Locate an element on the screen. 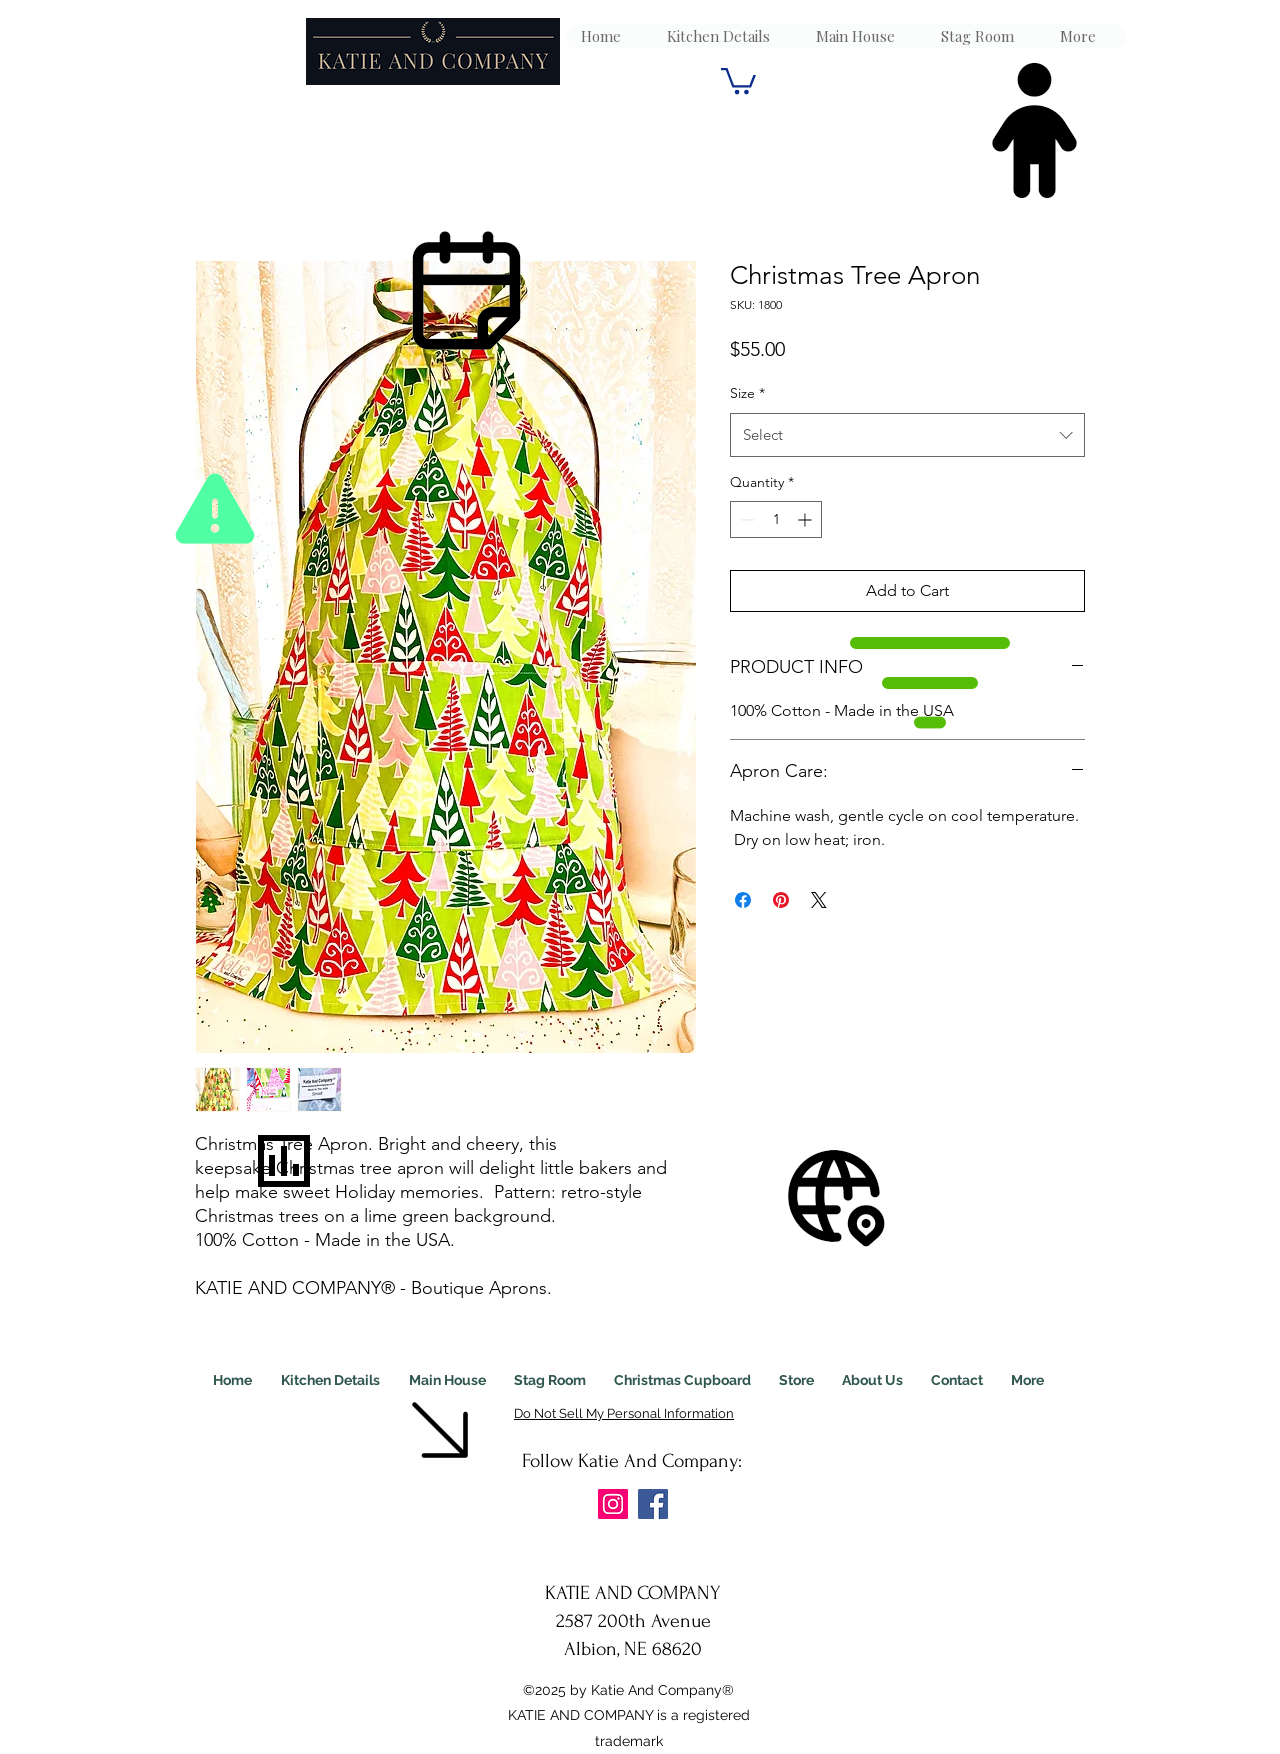  indicates child-friendly or family content is located at coordinates (1034, 130).